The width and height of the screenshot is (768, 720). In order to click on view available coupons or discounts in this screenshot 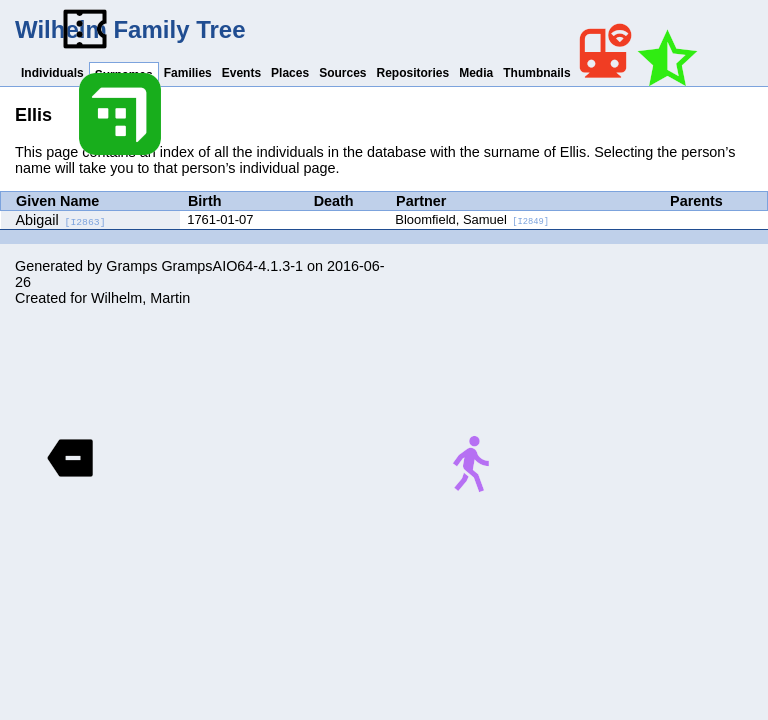, I will do `click(85, 29)`.